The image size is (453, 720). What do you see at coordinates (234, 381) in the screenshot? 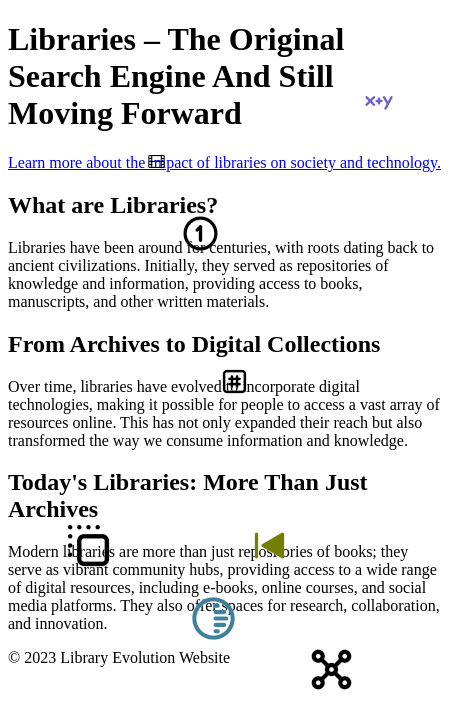
I see `view grid or pattern layout options` at bounding box center [234, 381].